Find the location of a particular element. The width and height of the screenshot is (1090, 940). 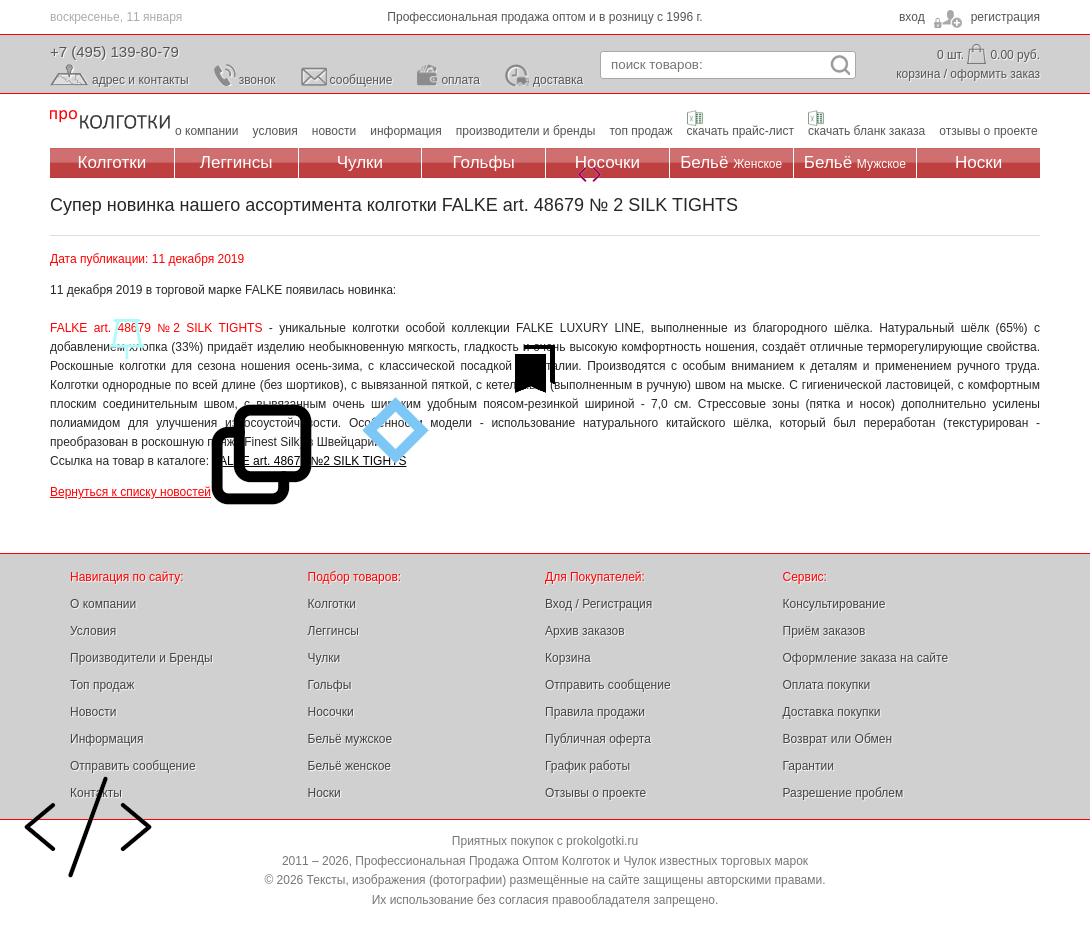

subtract or remove a layer from the stack is located at coordinates (261, 454).